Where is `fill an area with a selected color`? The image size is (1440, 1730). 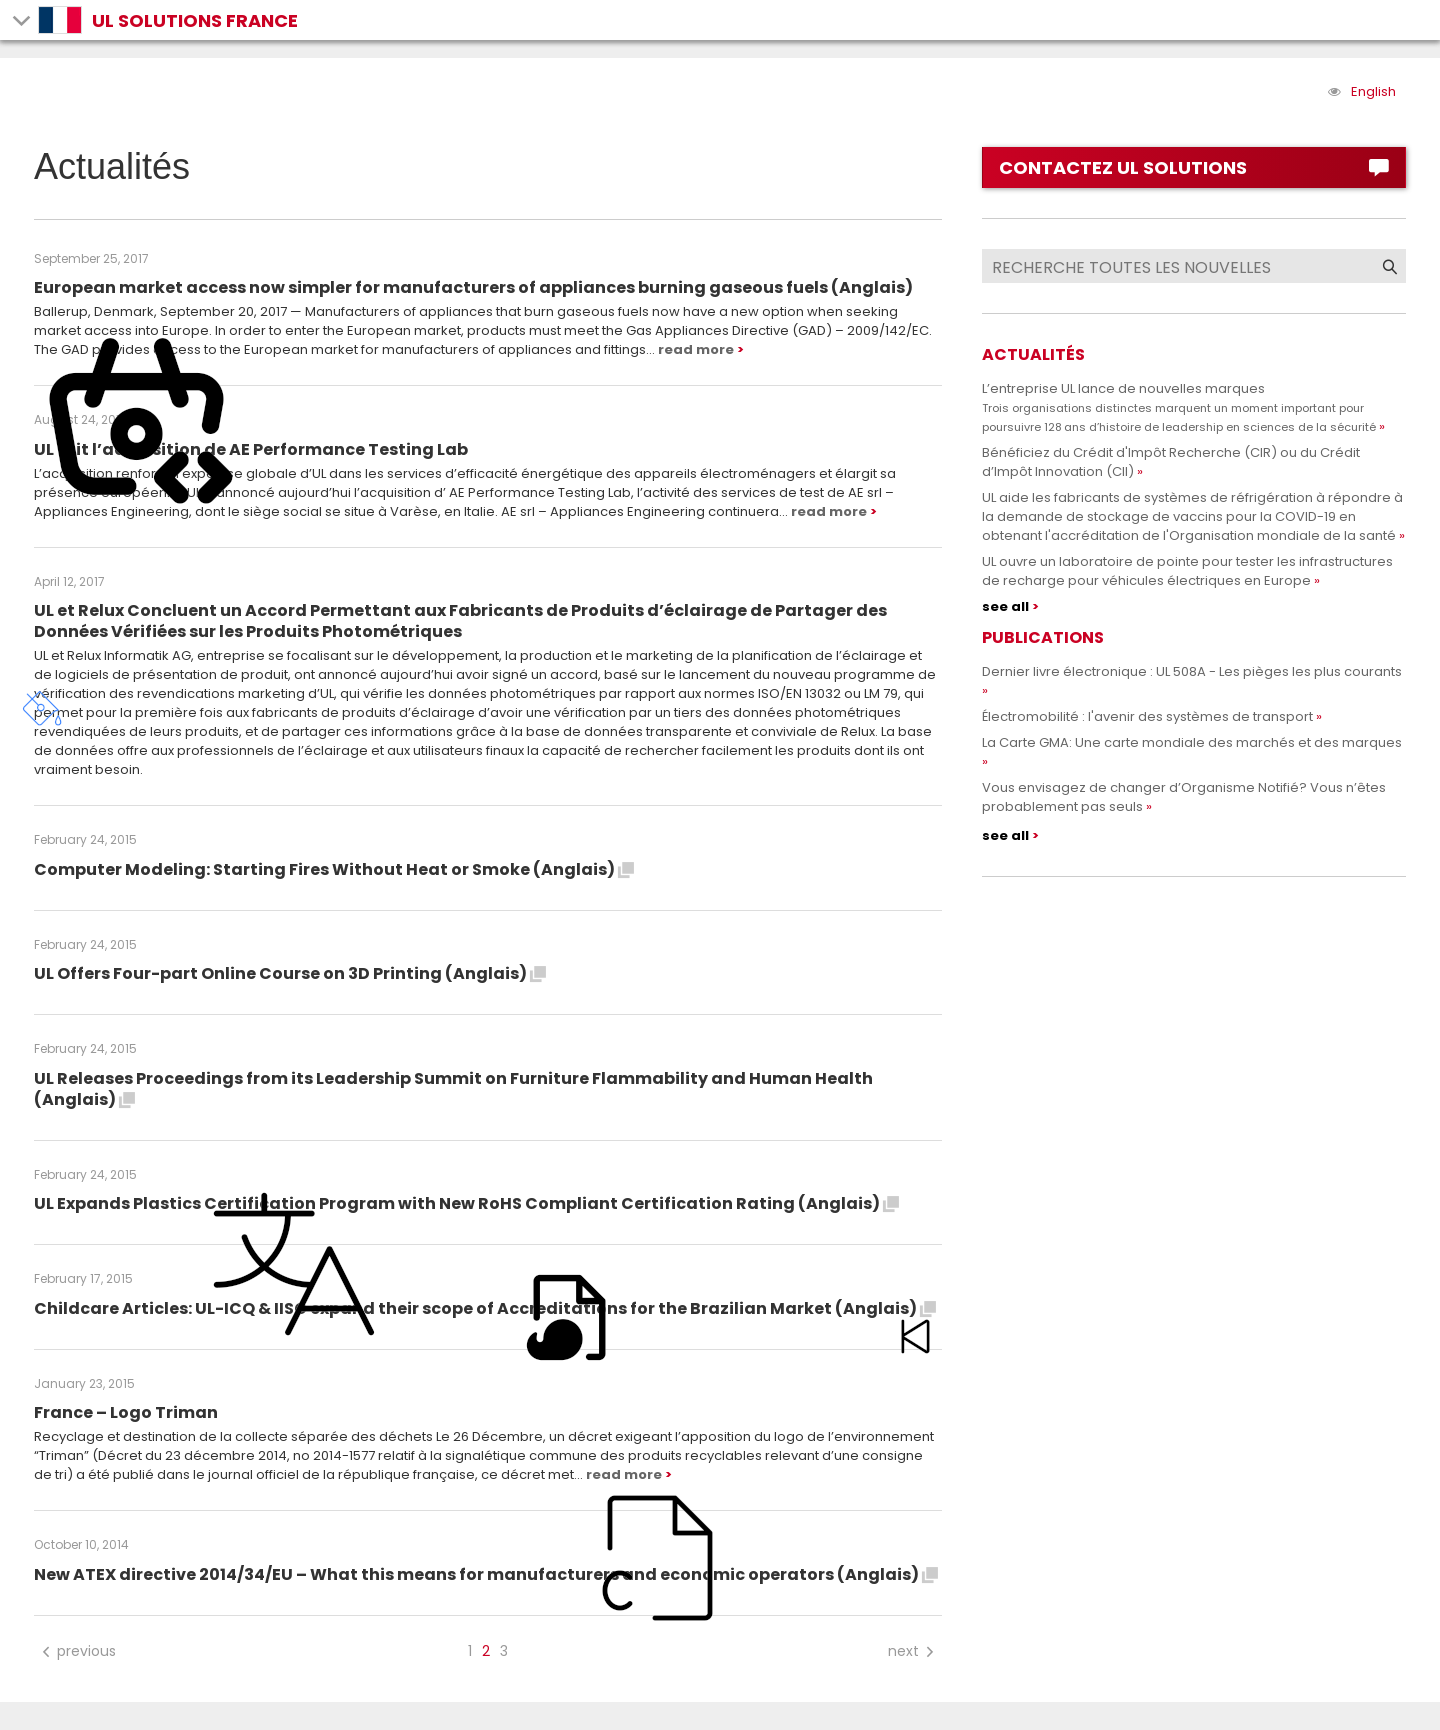 fill an area with a selected color is located at coordinates (41, 709).